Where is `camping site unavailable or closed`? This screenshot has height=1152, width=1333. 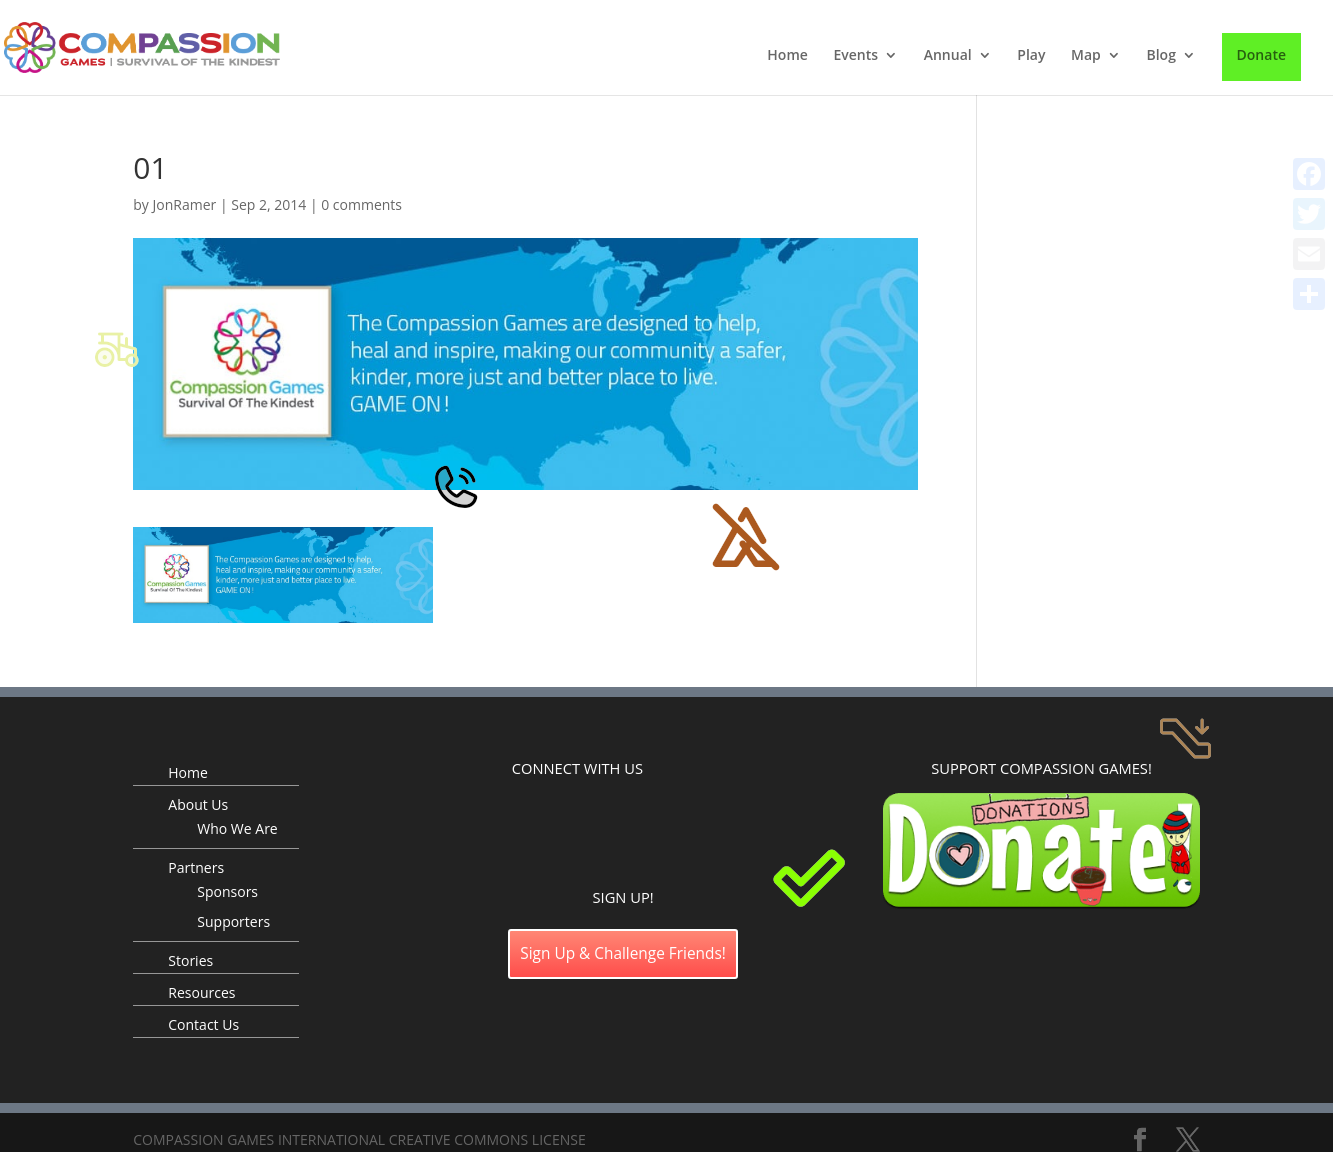 camping site unavailable or closed is located at coordinates (746, 537).